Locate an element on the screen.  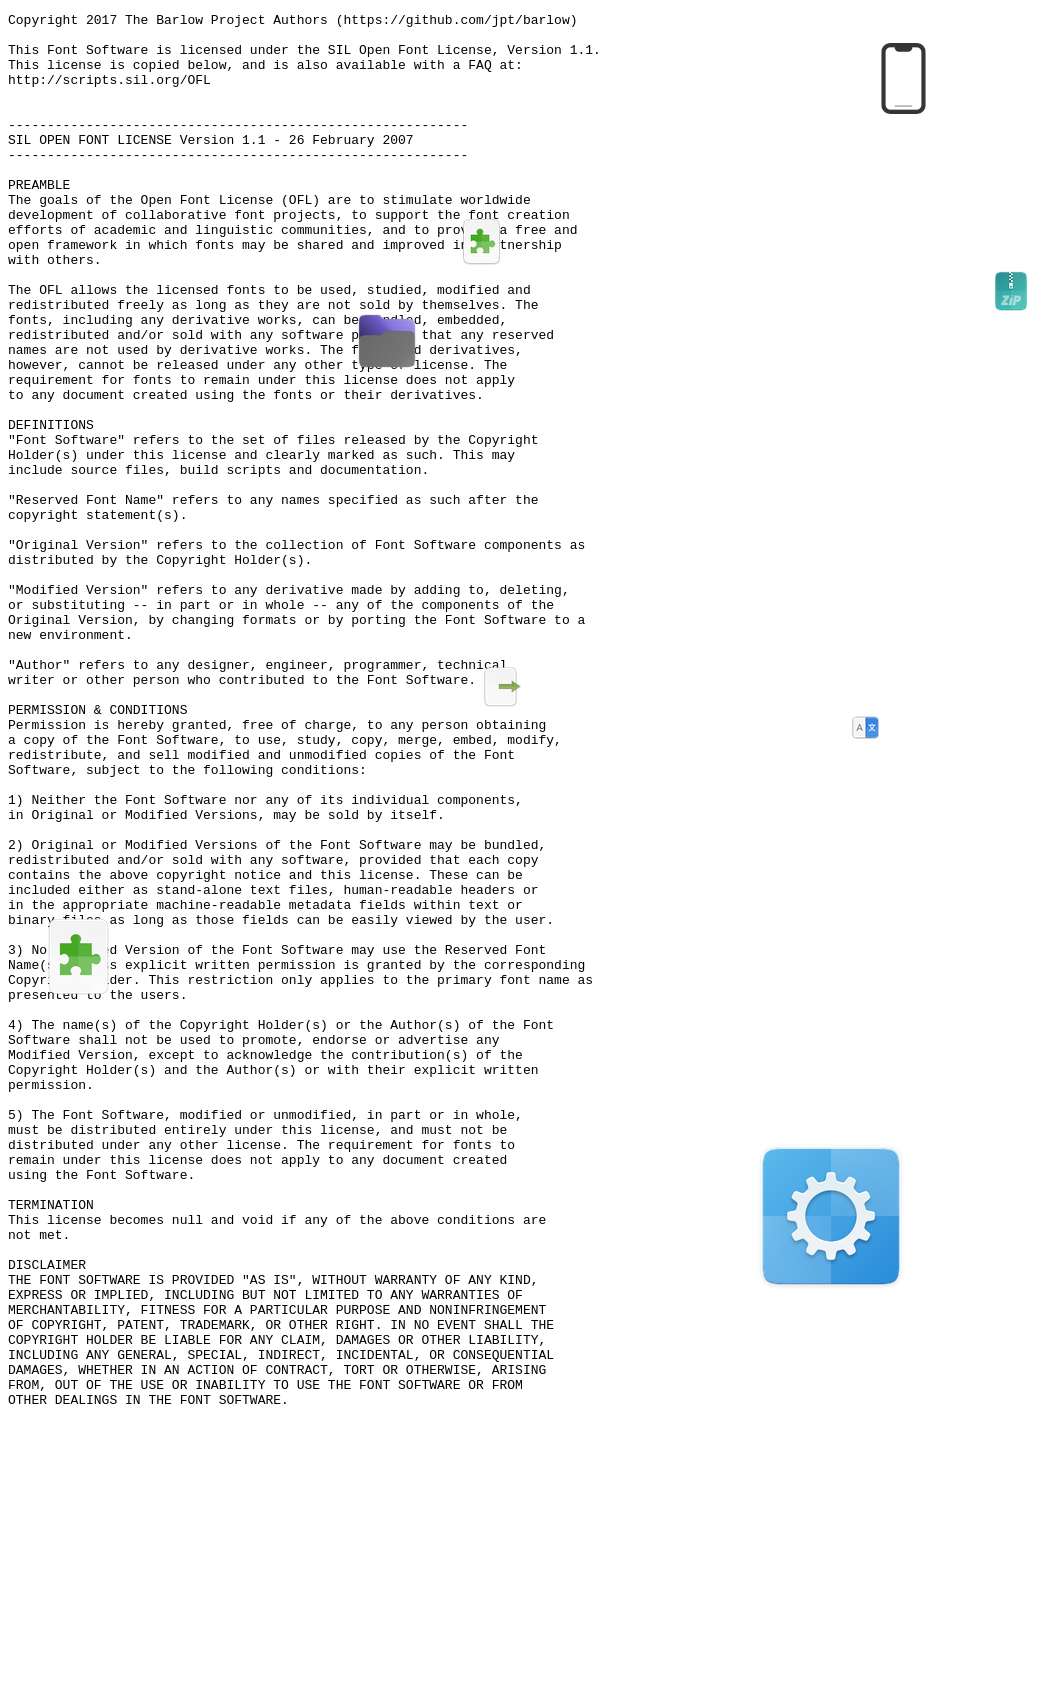
access language and region settings is located at coordinates (865, 727).